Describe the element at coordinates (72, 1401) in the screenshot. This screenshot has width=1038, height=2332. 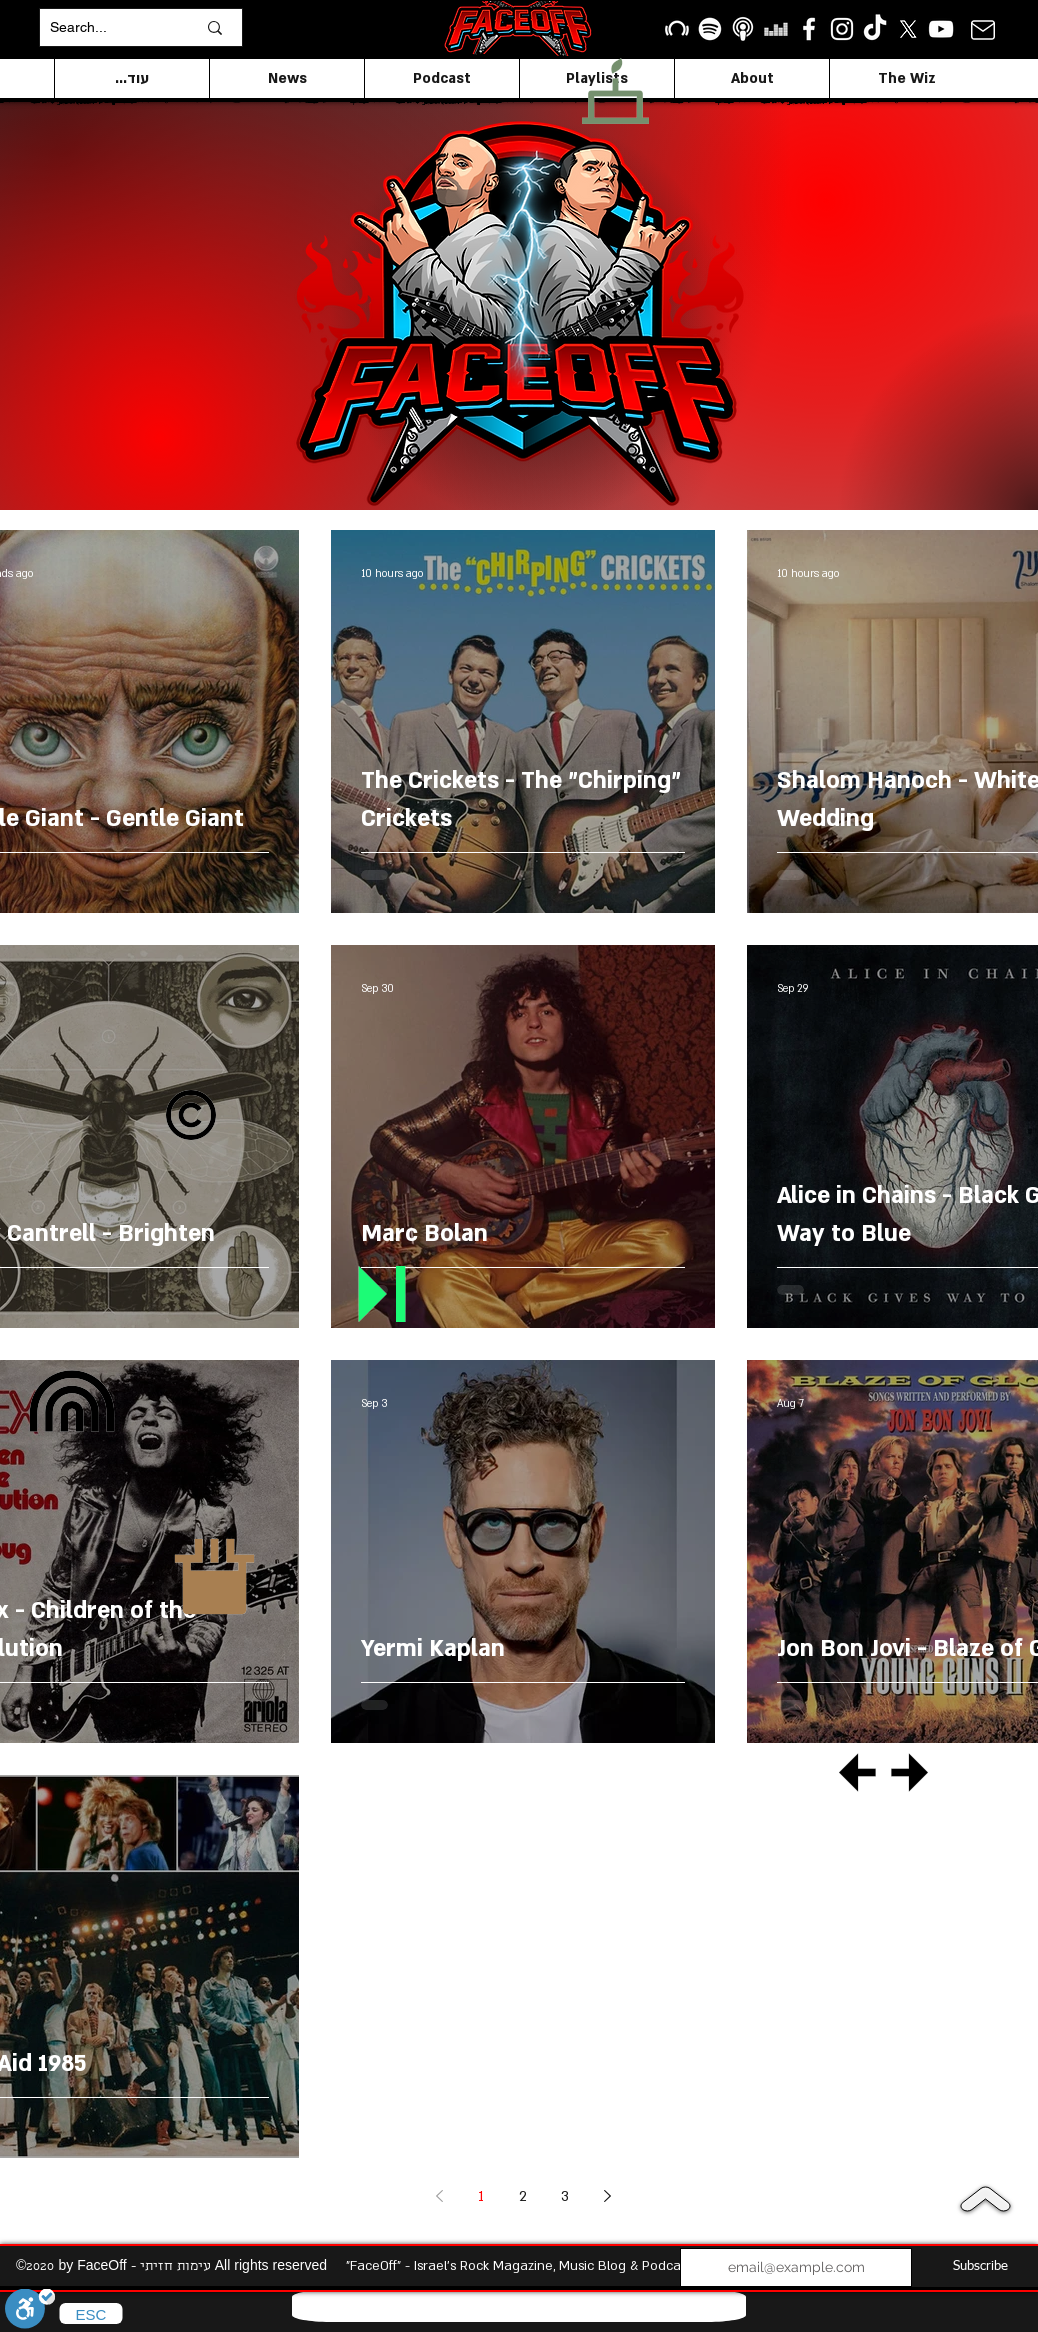
I see `view weather conditions` at that location.